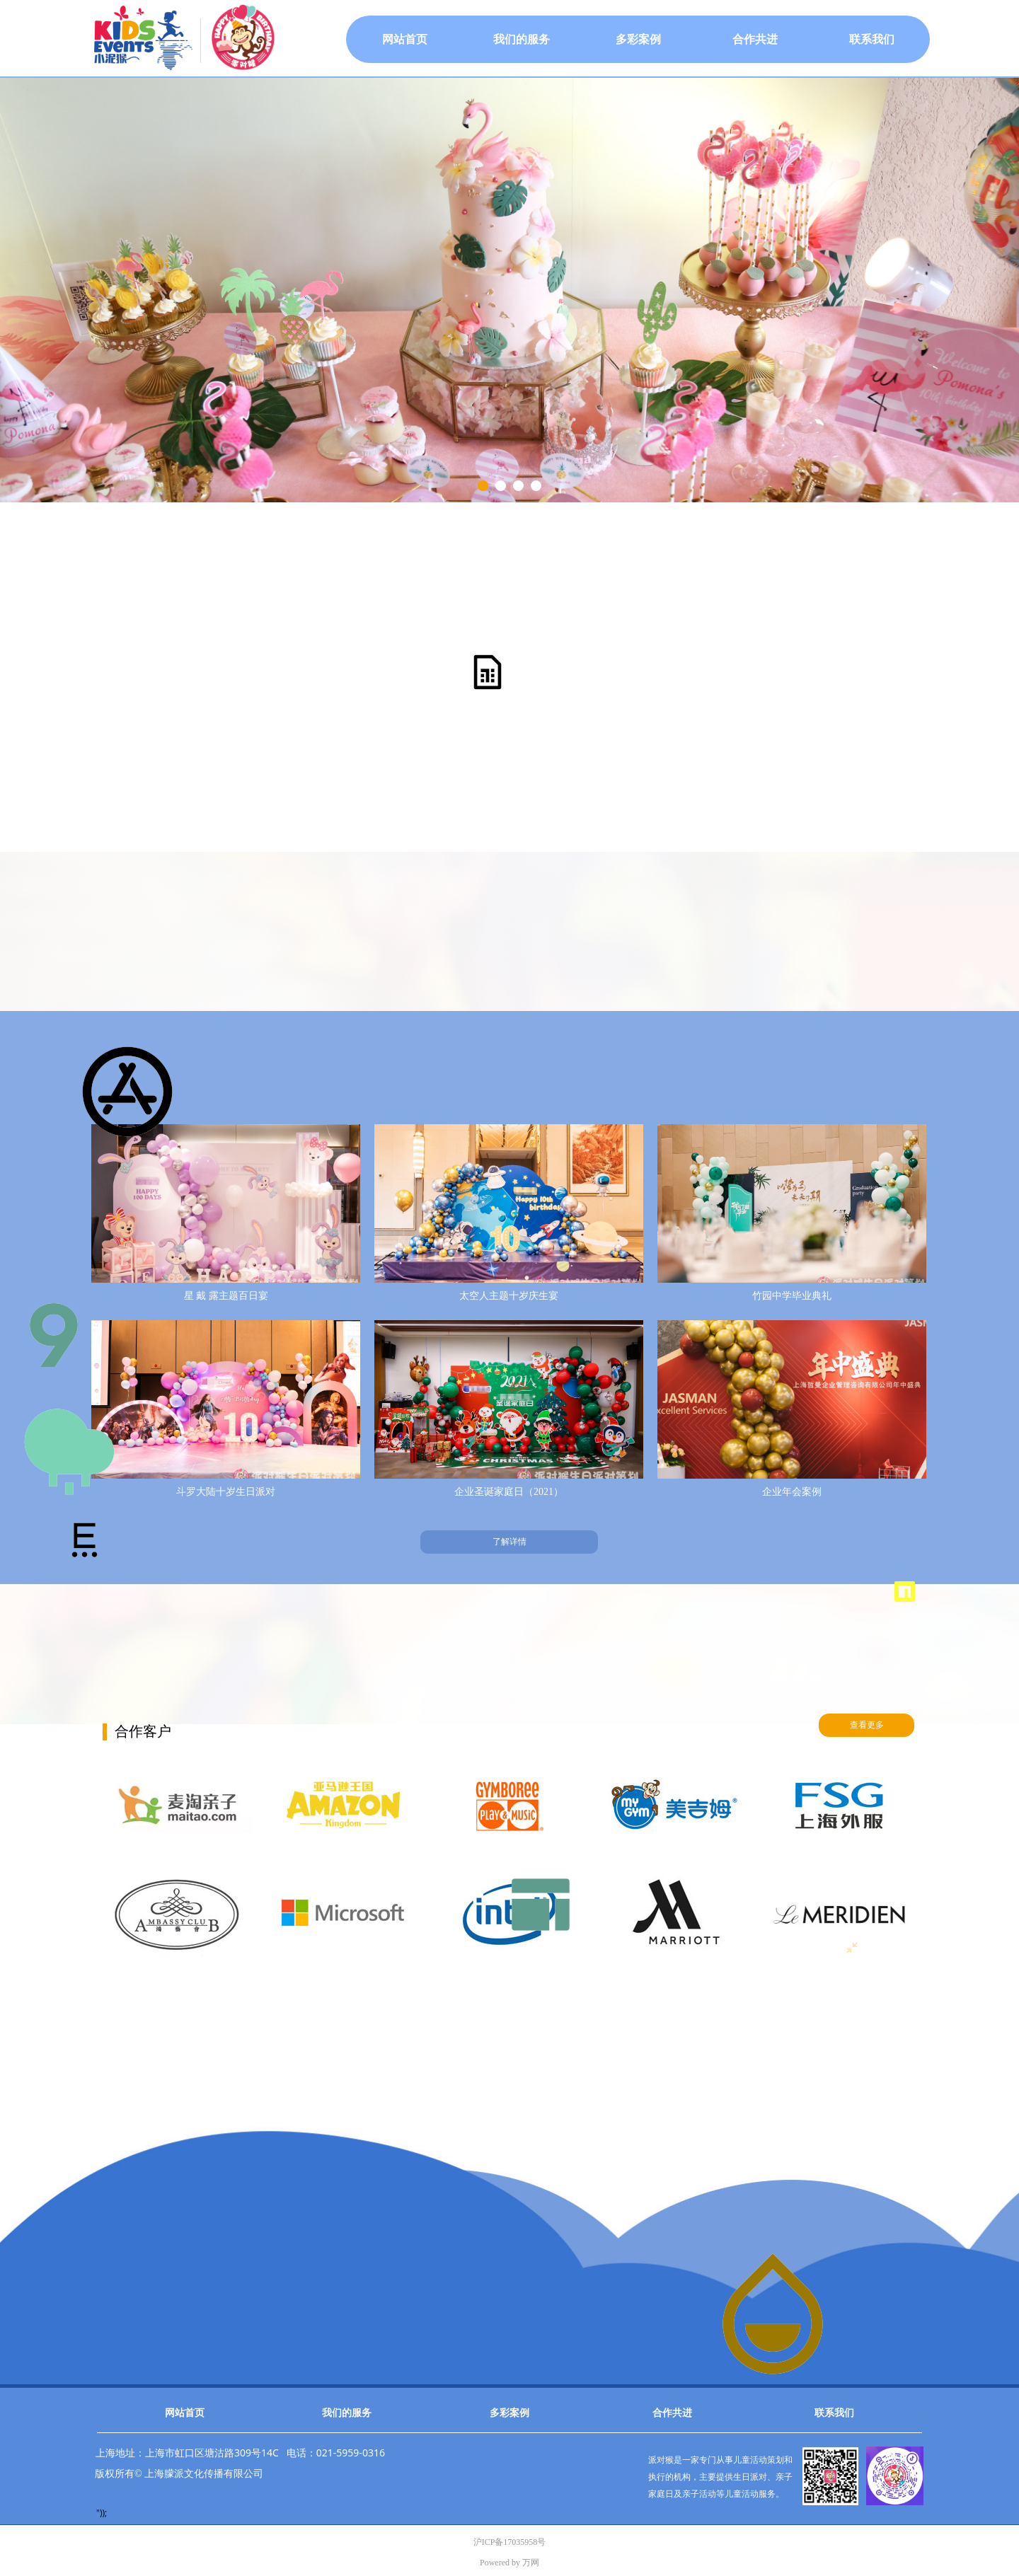 This screenshot has width=1019, height=2576. I want to click on collapse or minimize an expanded view, so click(852, 1948).